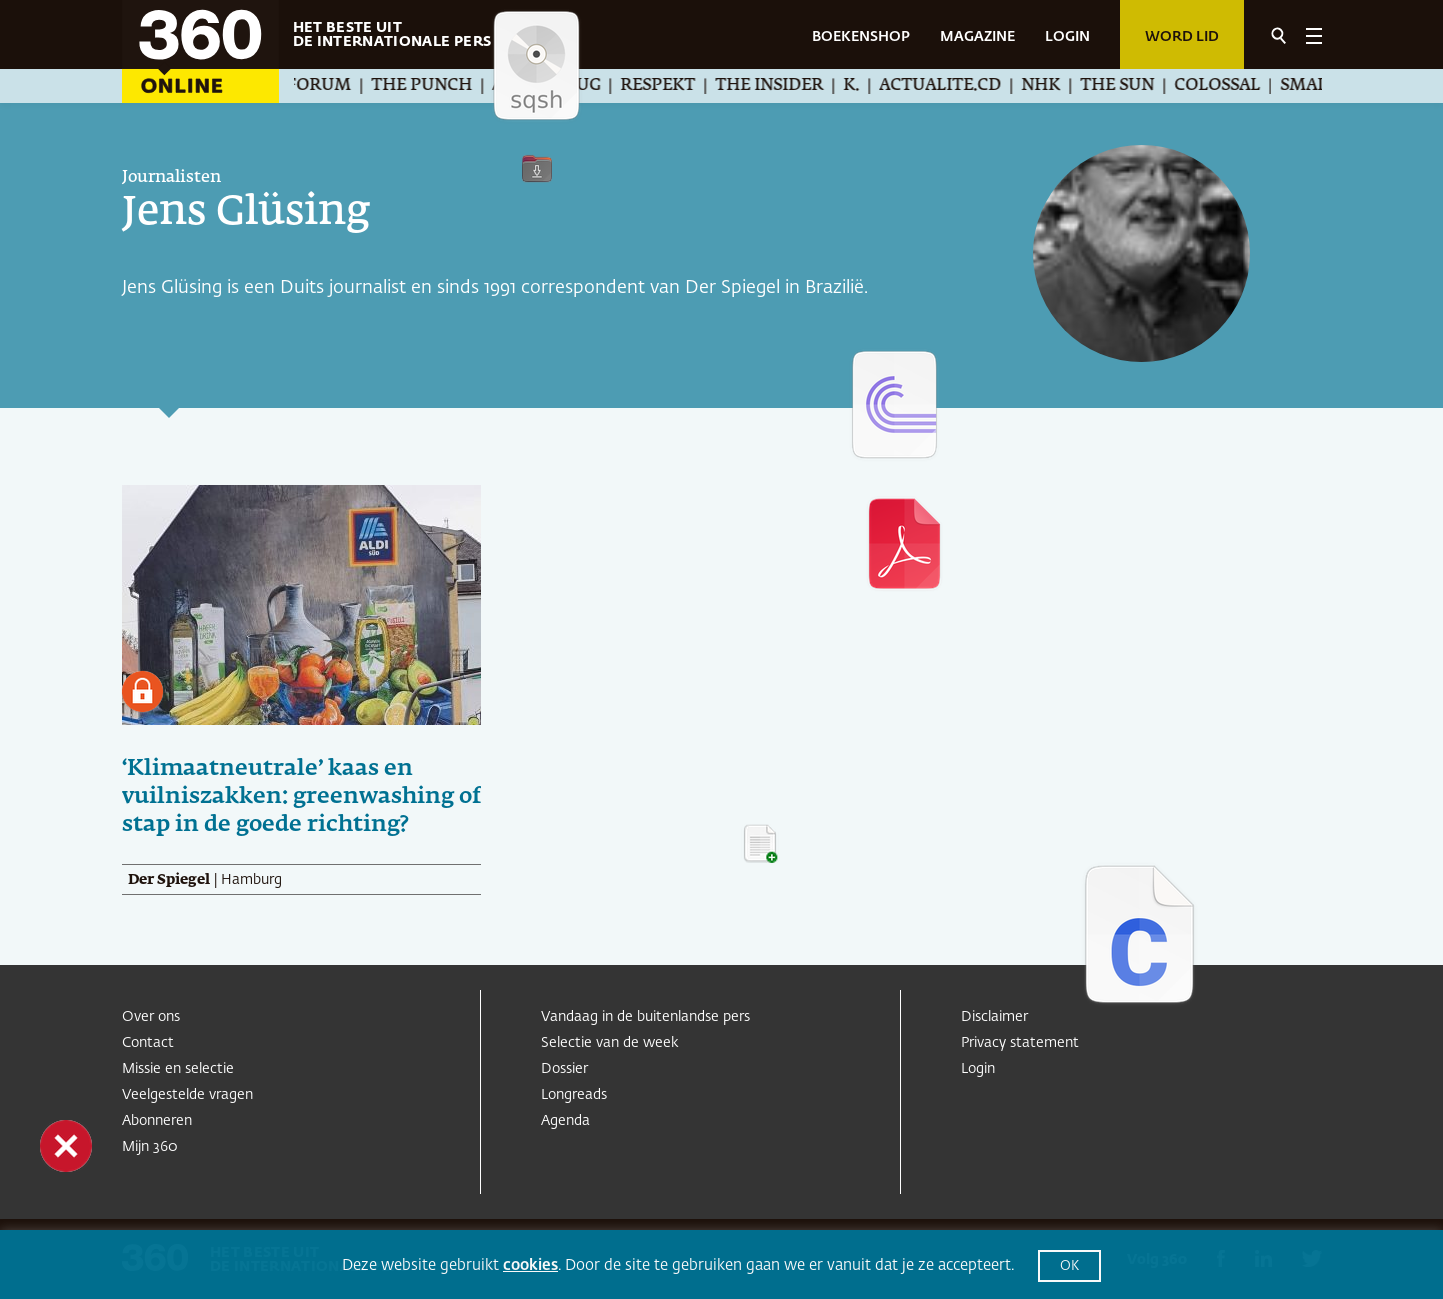  I want to click on a squashfs compressed filesystem archive file, so click(536, 65).